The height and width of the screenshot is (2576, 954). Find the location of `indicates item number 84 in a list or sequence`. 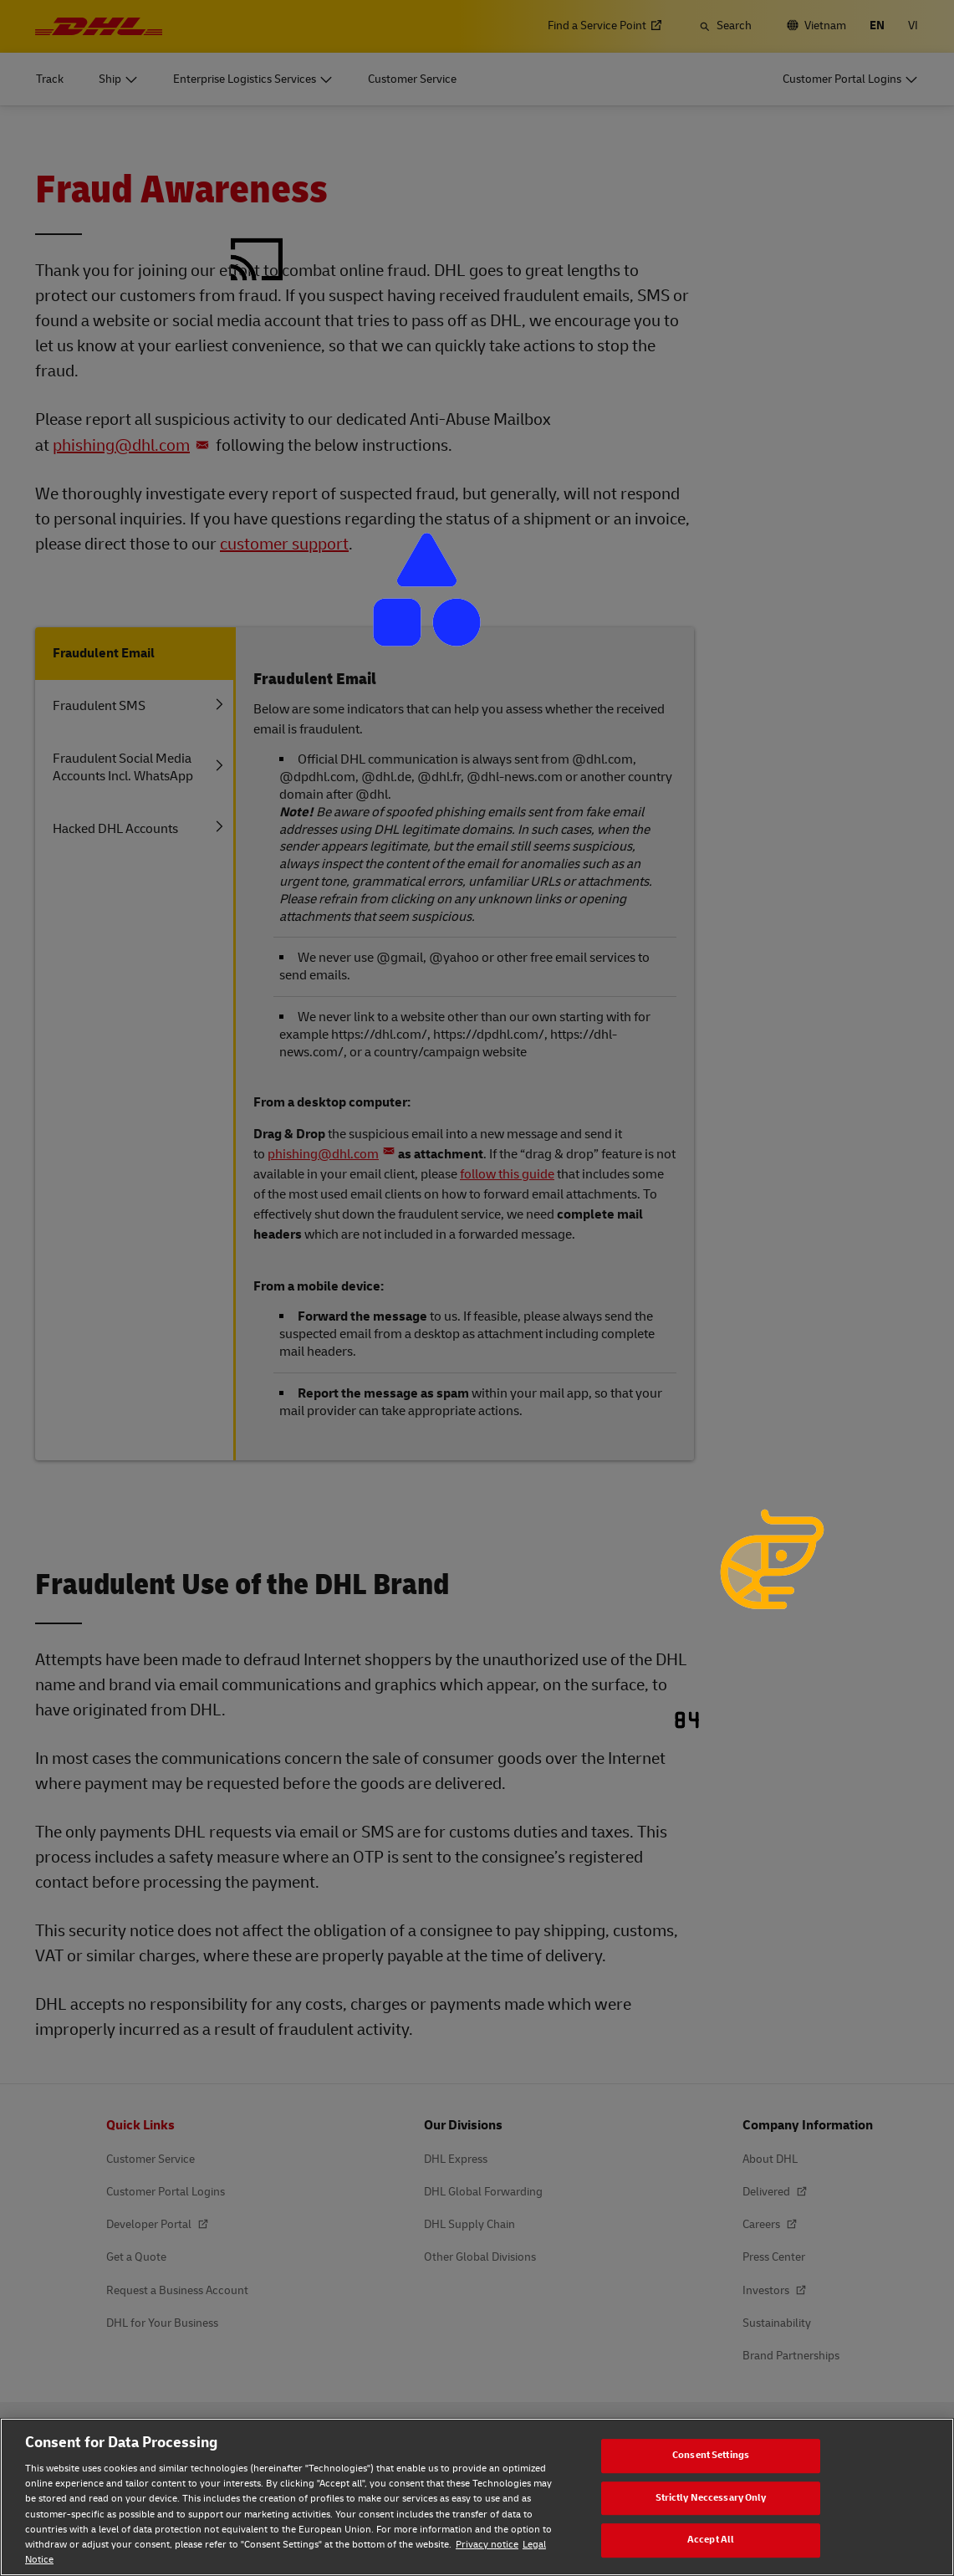

indicates item number 84 in a list or sequence is located at coordinates (686, 1720).